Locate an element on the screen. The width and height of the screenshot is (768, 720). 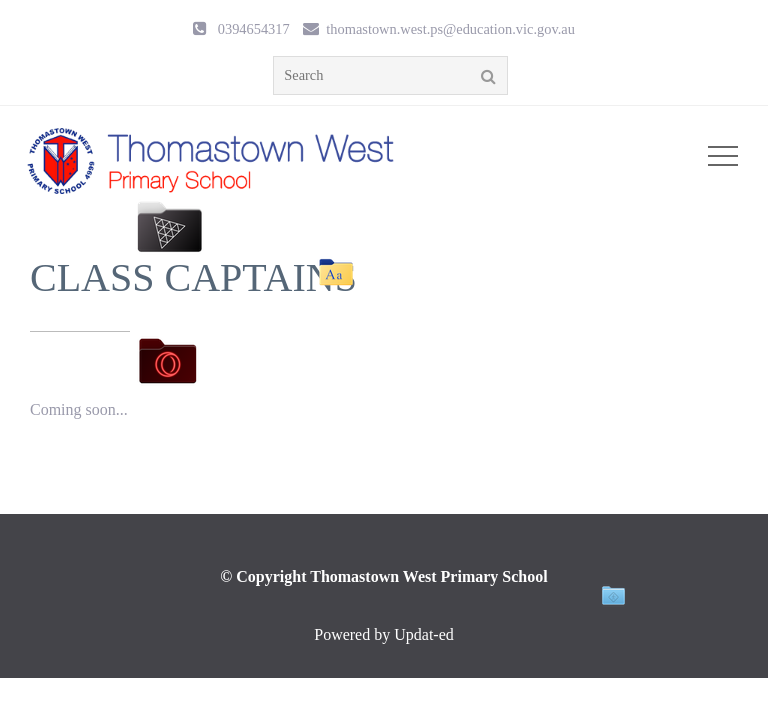
folder containing three.js project files is located at coordinates (169, 228).